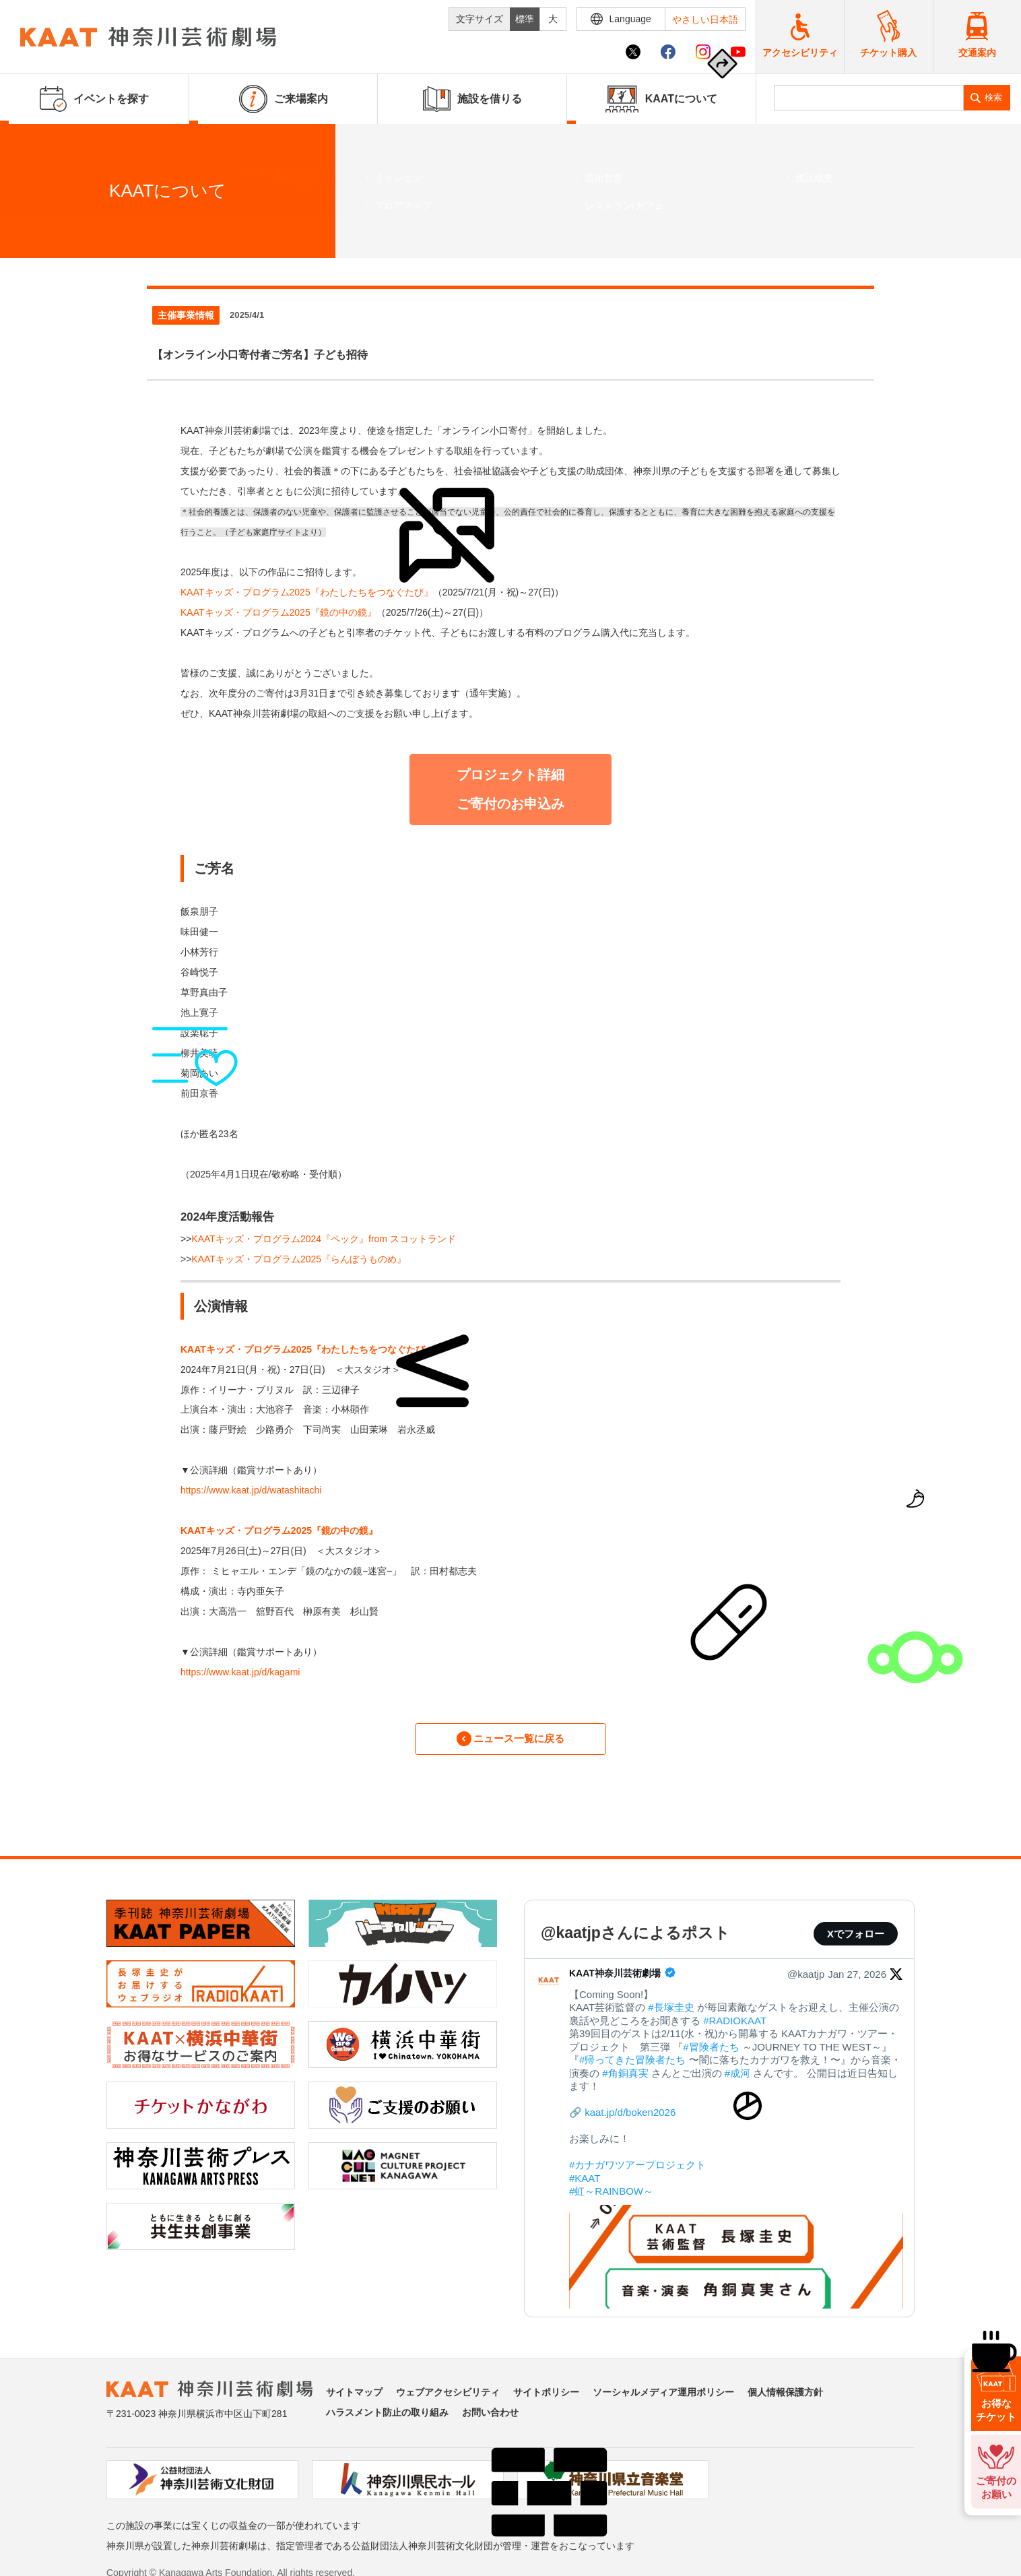  Describe the element at coordinates (993, 2353) in the screenshot. I see `find nearby coffee shops or cafés` at that location.